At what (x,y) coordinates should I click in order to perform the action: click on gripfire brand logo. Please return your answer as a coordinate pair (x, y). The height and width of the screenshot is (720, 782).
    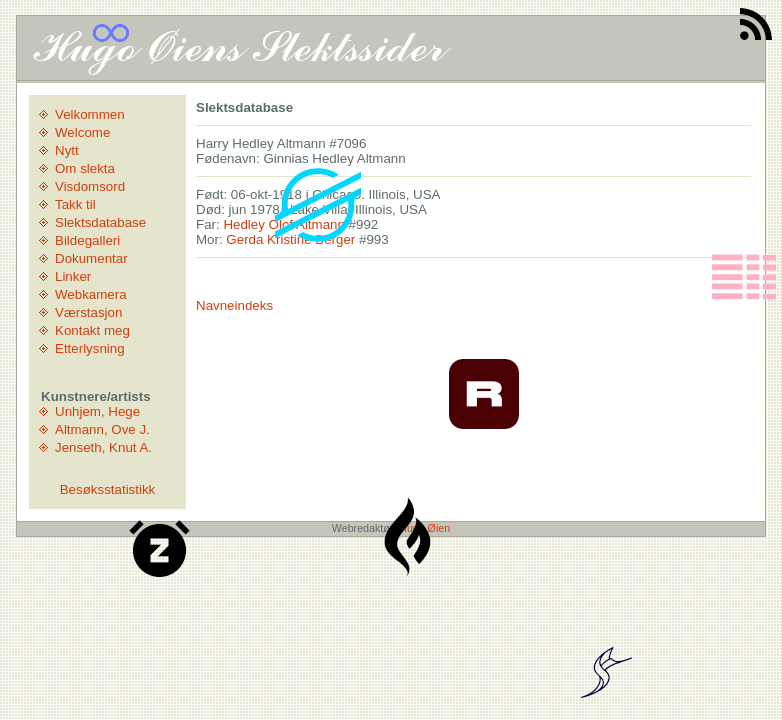
    Looking at the image, I should click on (410, 537).